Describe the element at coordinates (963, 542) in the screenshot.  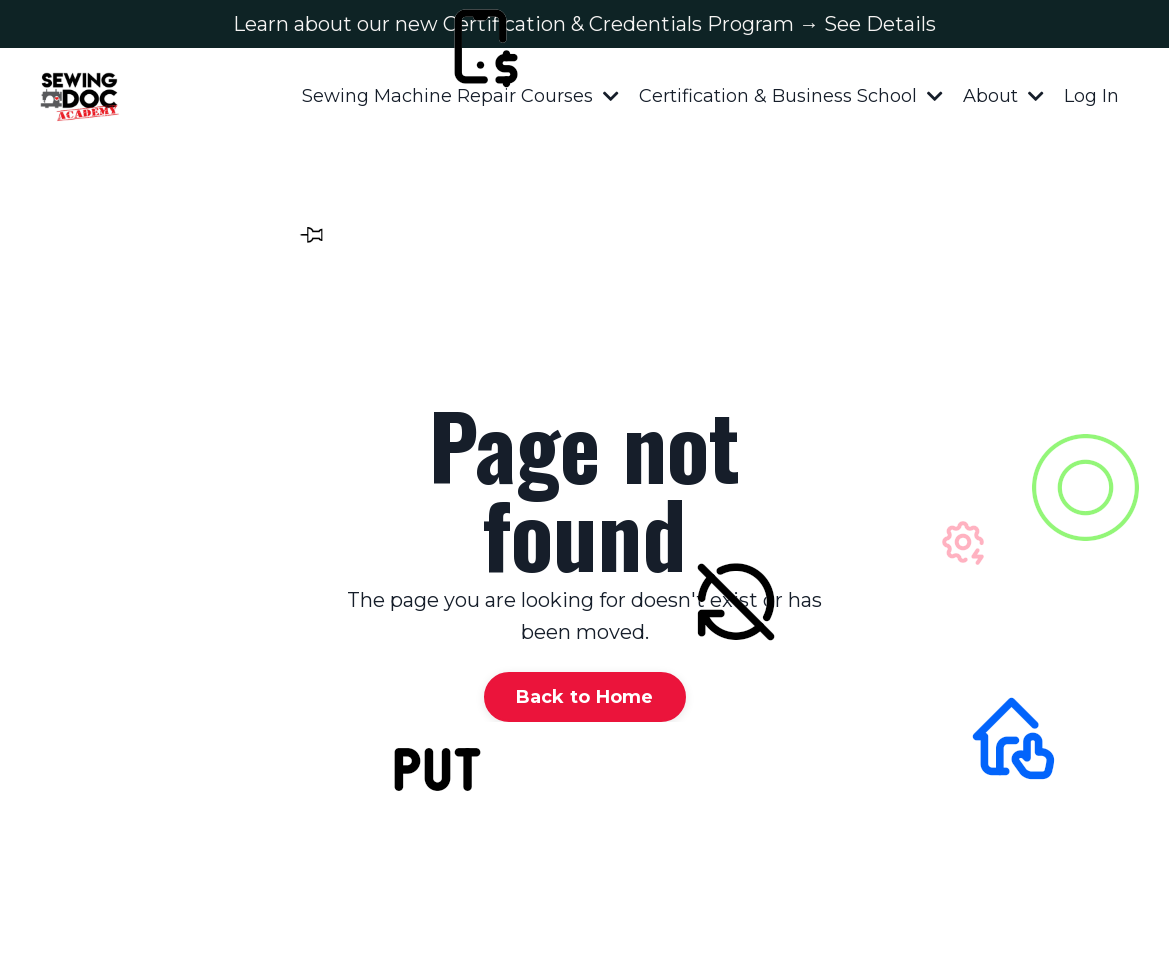
I see `access power or performance settings` at that location.